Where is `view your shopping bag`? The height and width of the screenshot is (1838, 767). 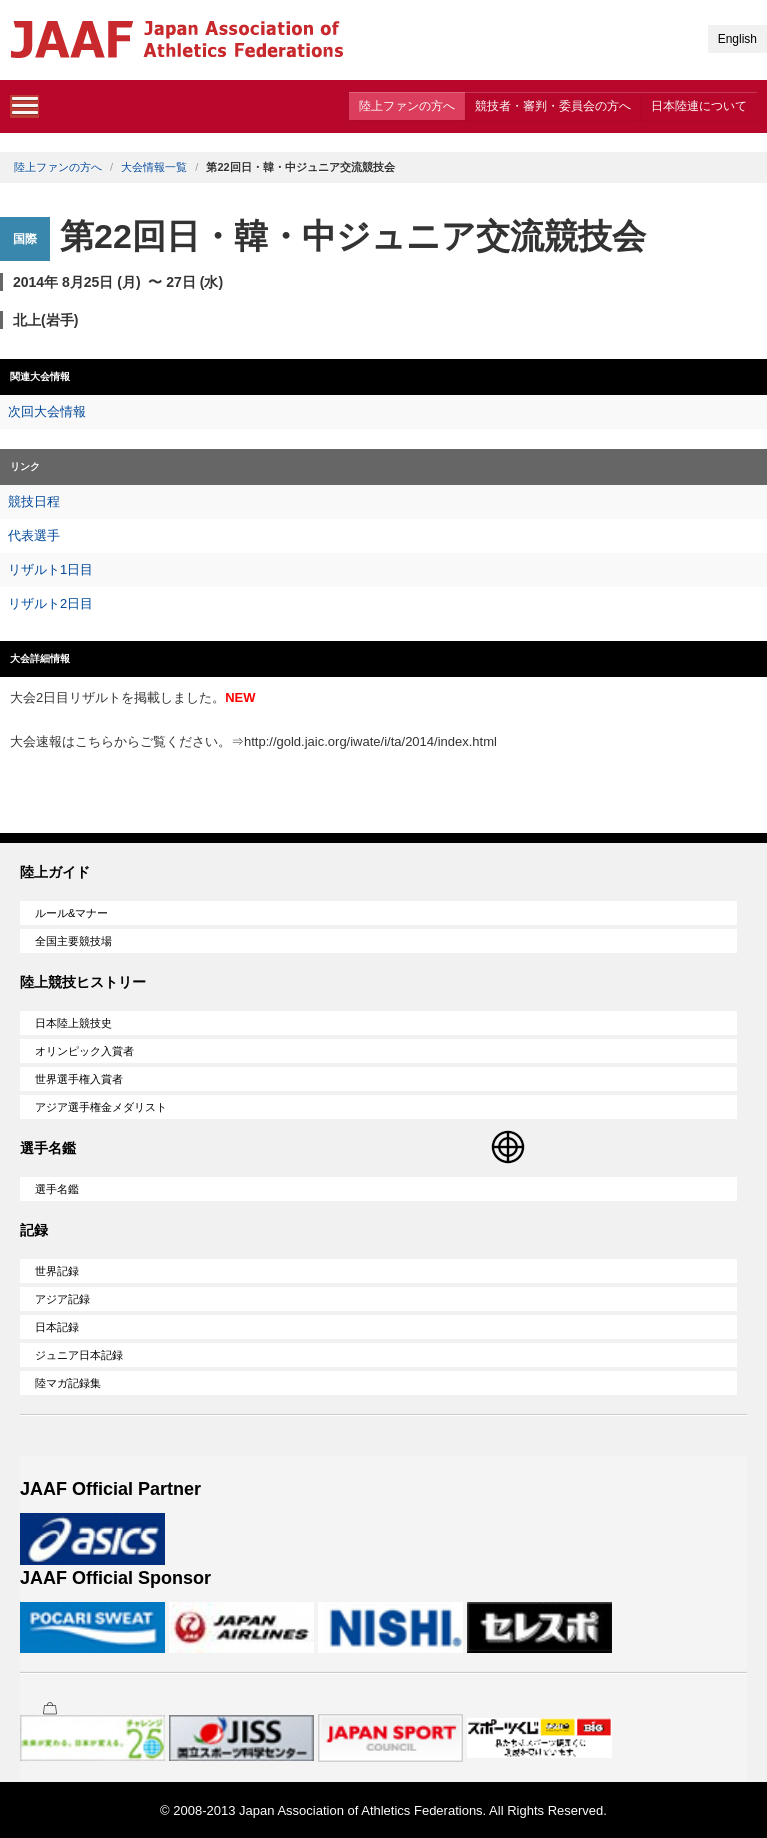 view your shopping bag is located at coordinates (50, 1709).